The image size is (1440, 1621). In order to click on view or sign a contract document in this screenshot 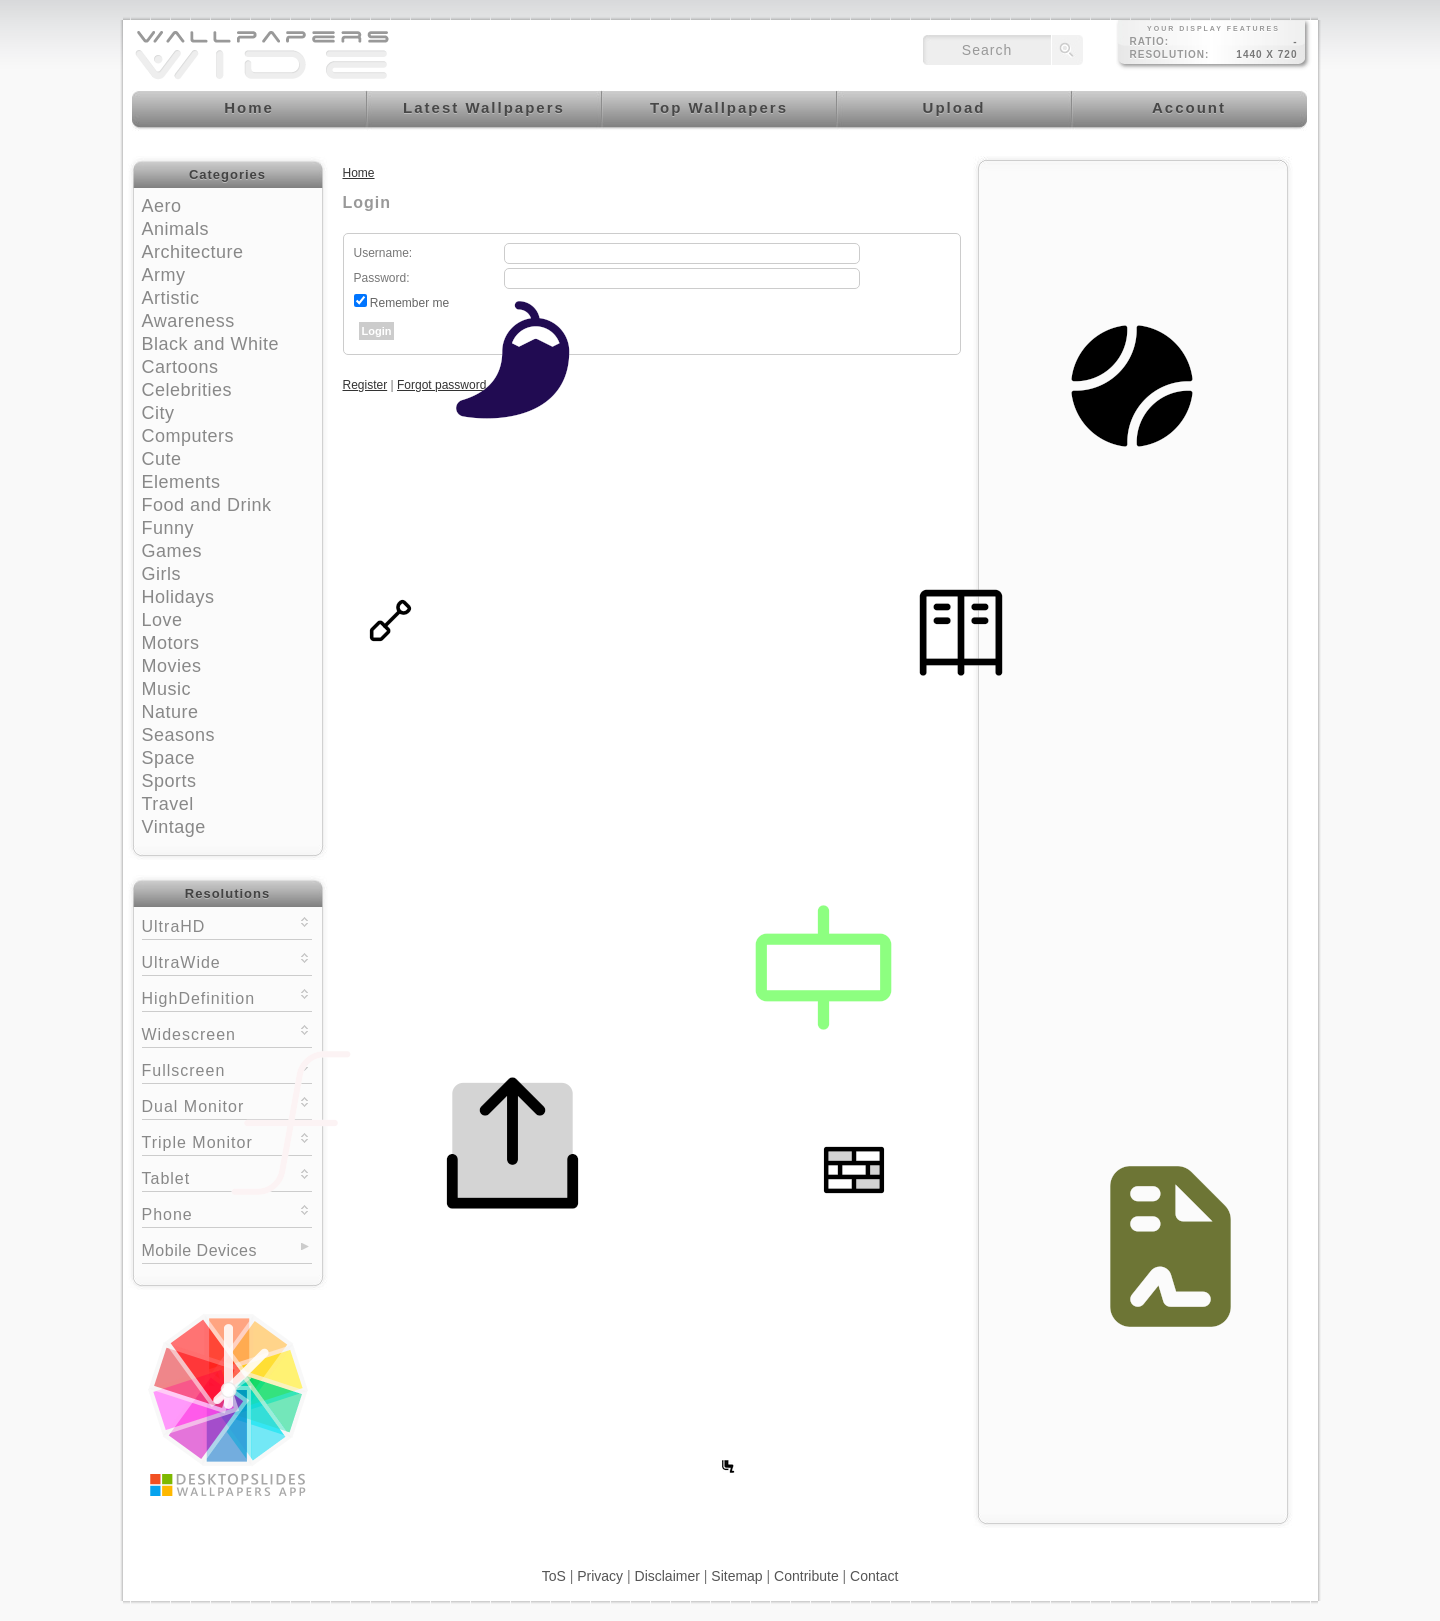, I will do `click(1170, 1246)`.